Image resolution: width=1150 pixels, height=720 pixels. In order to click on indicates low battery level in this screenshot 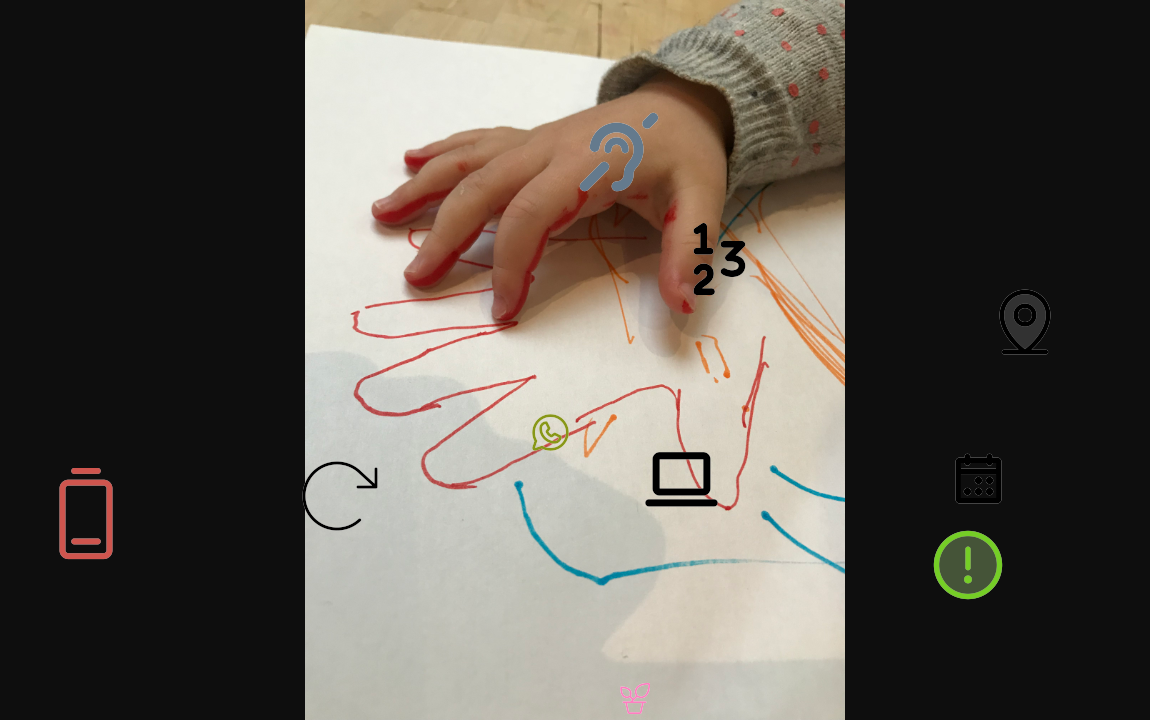, I will do `click(86, 515)`.